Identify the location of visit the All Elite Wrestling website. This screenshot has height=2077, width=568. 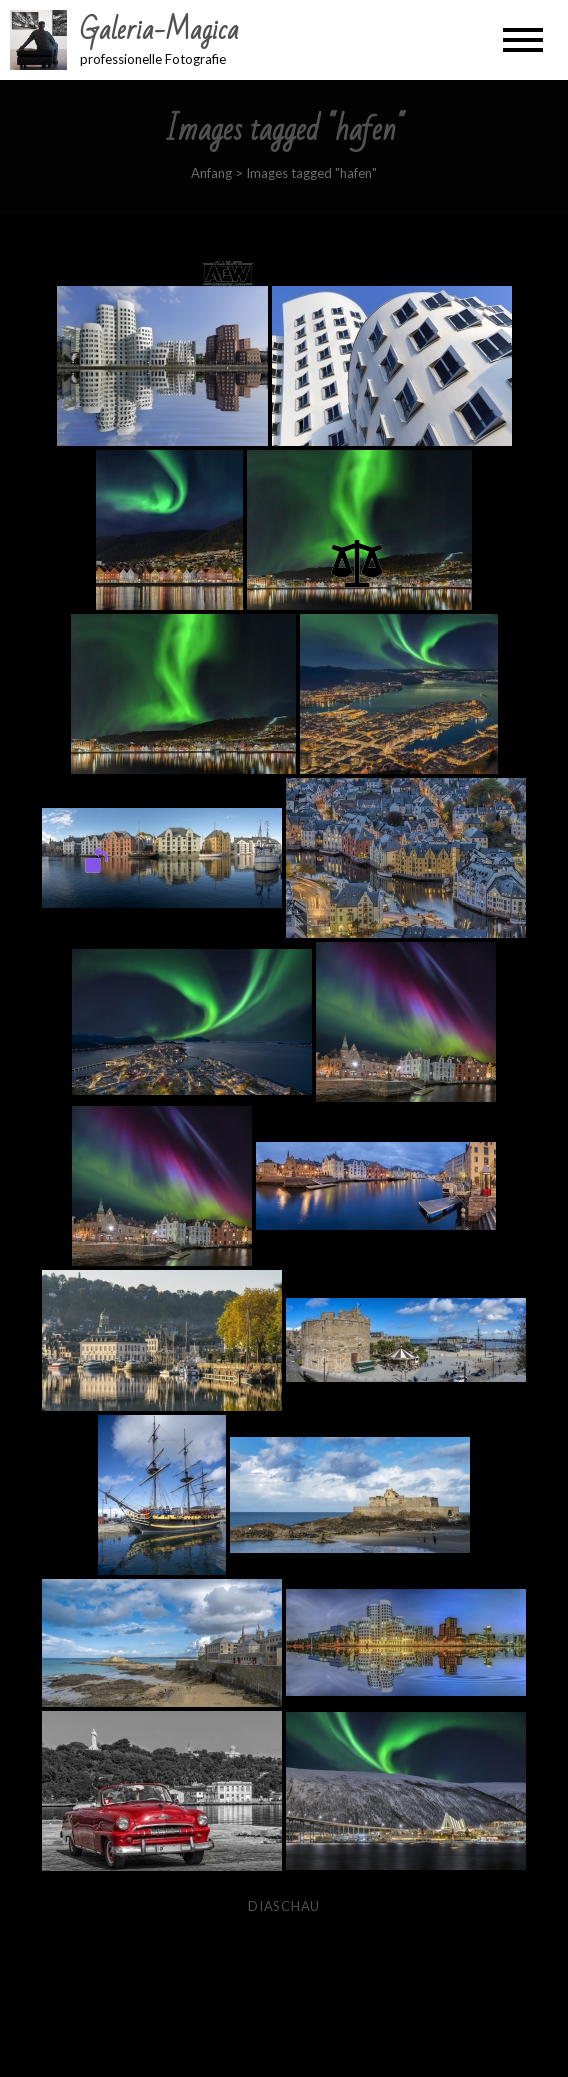
(228, 274).